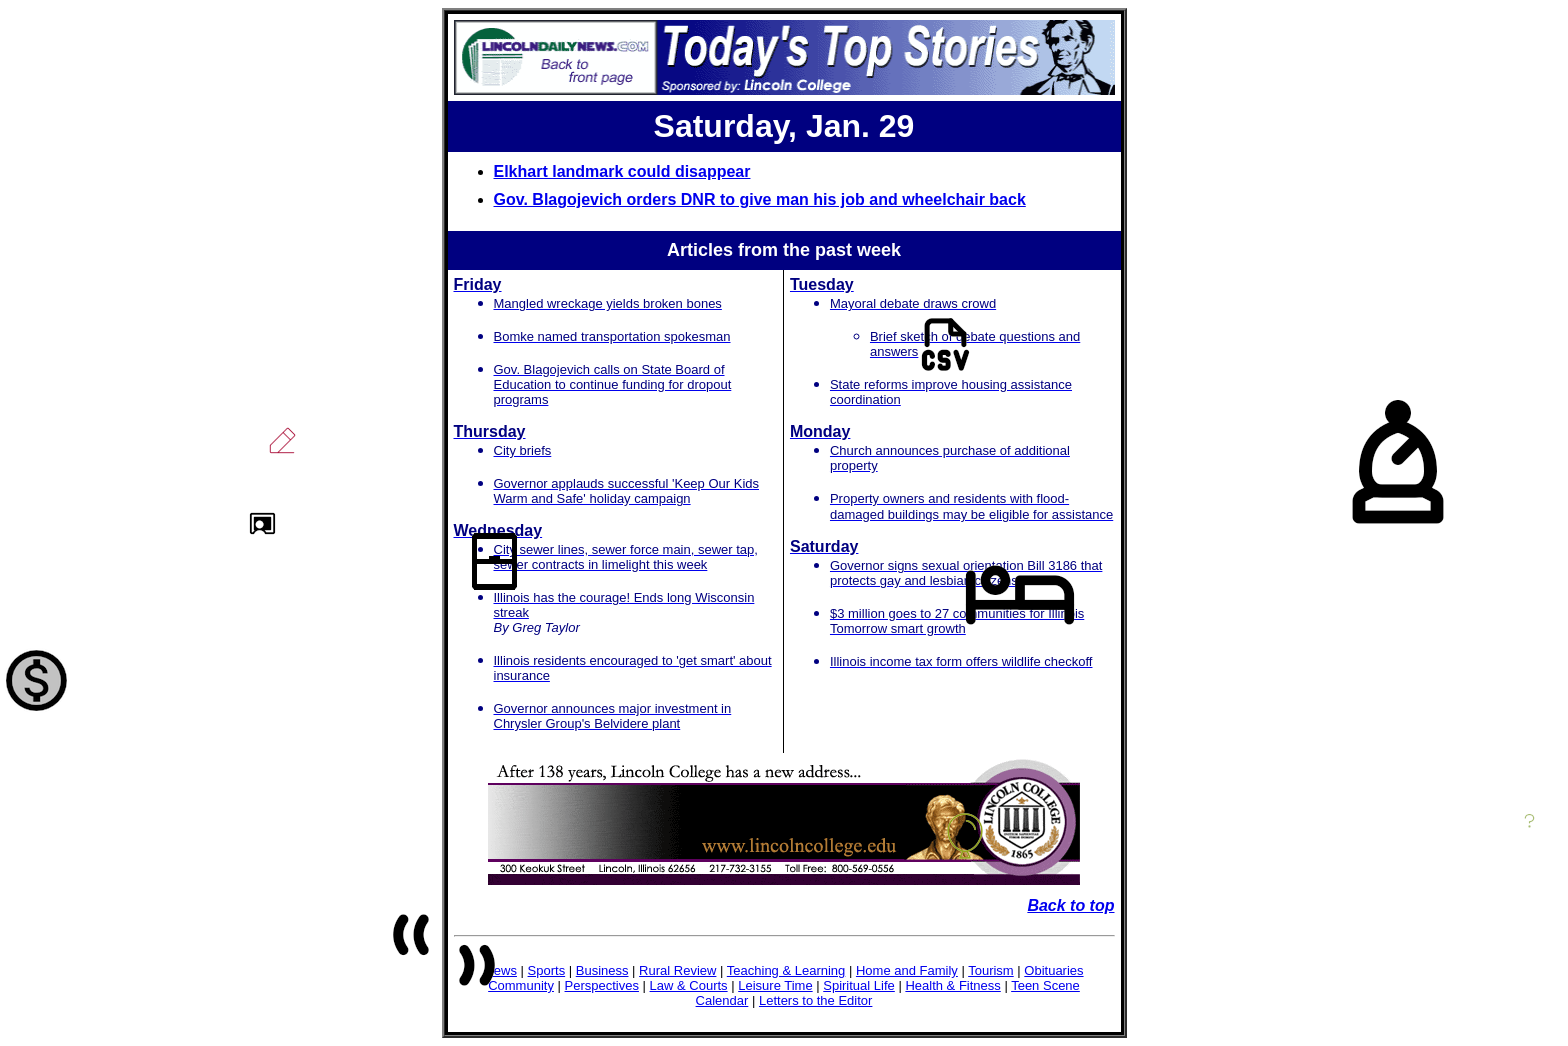  Describe the element at coordinates (945, 344) in the screenshot. I see `indicates a CSV file type` at that location.